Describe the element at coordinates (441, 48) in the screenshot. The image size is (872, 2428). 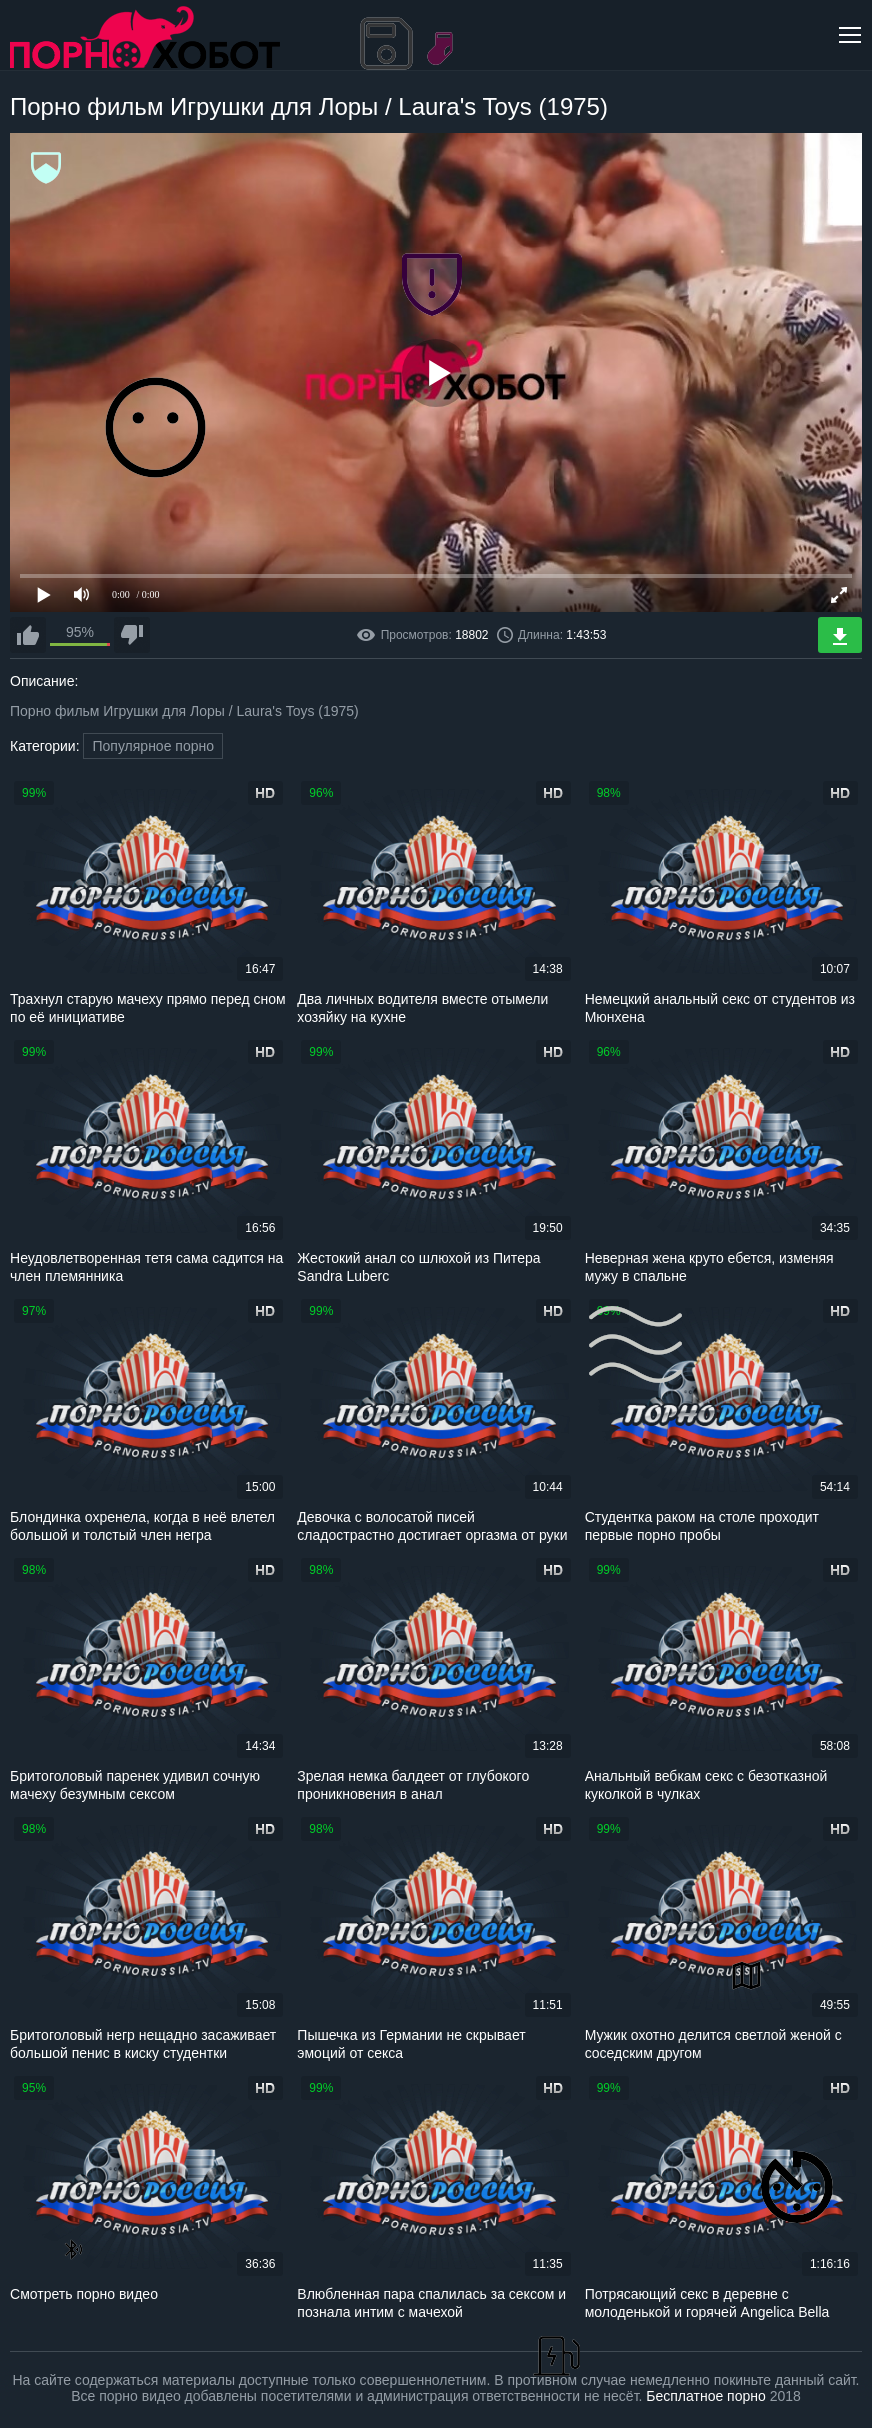
I see `browse clothing or apparel items` at that location.